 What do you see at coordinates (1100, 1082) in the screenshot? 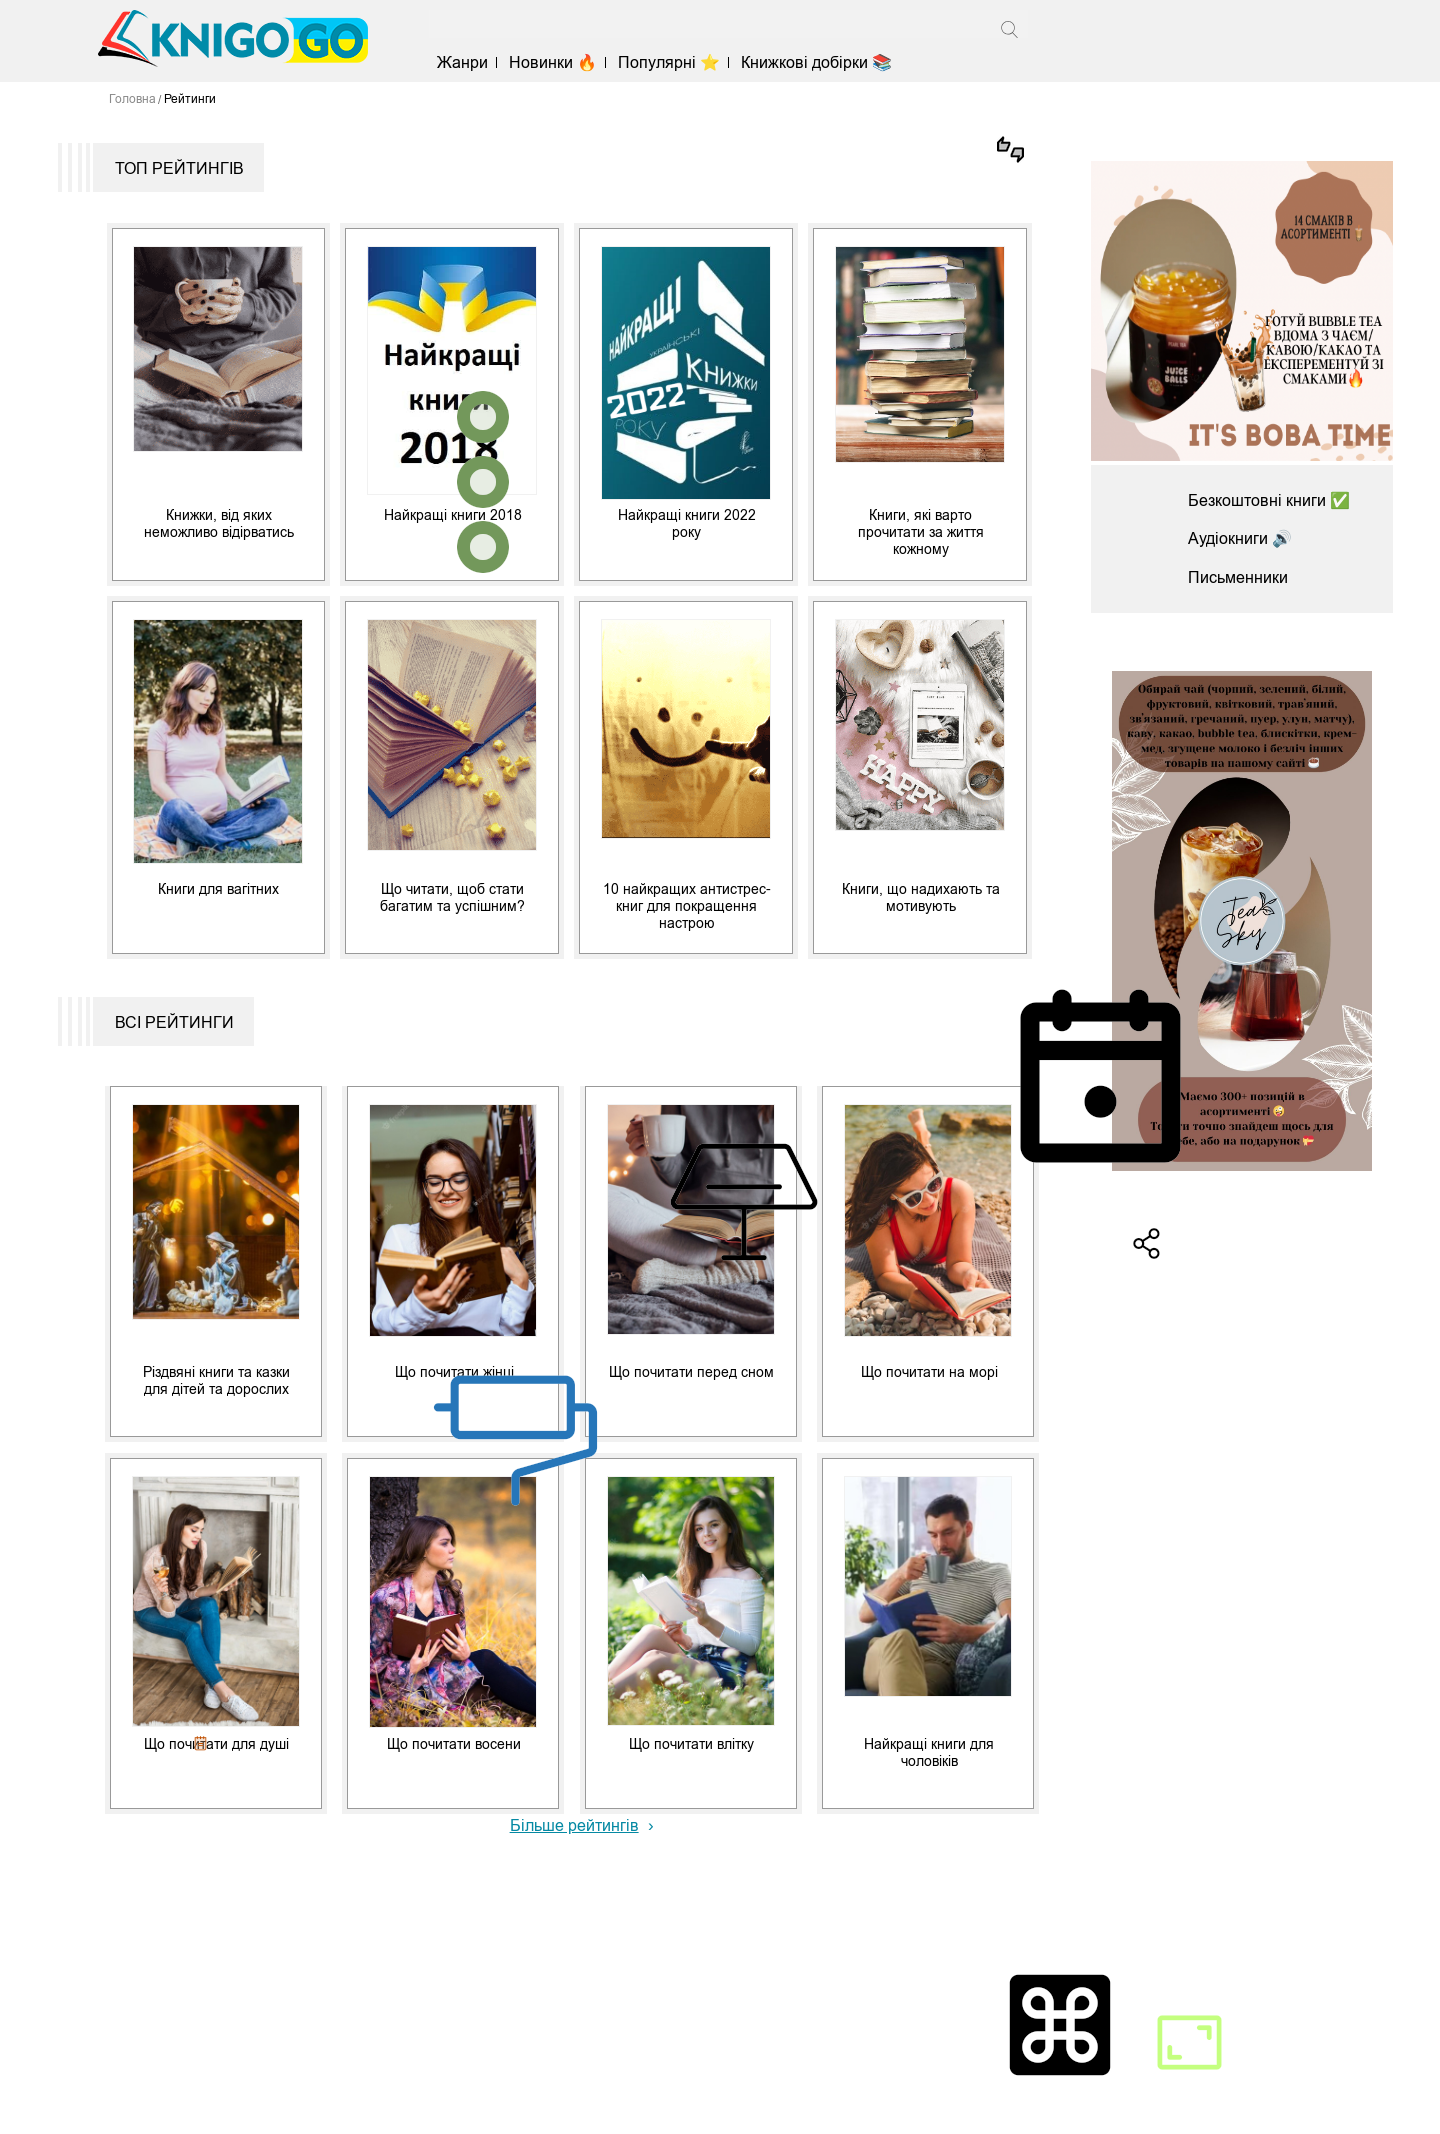
I see `indicates an event or reminder on today's date` at bounding box center [1100, 1082].